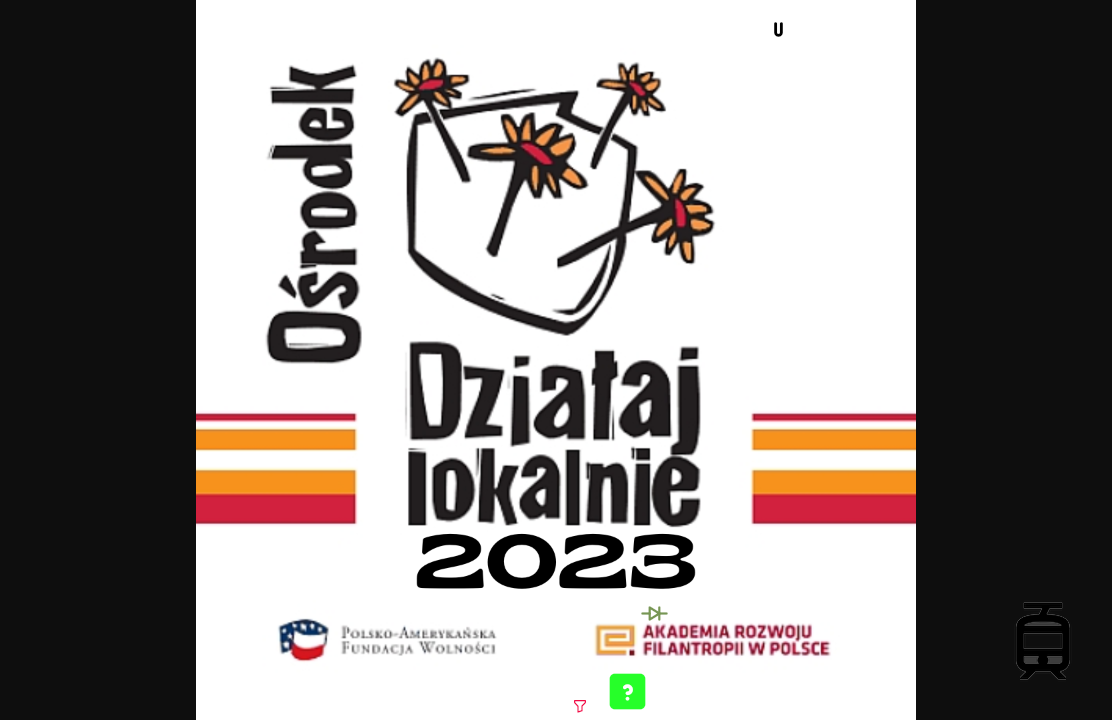 The image size is (1112, 720). What do you see at coordinates (627, 691) in the screenshot?
I see `access help or support` at bounding box center [627, 691].